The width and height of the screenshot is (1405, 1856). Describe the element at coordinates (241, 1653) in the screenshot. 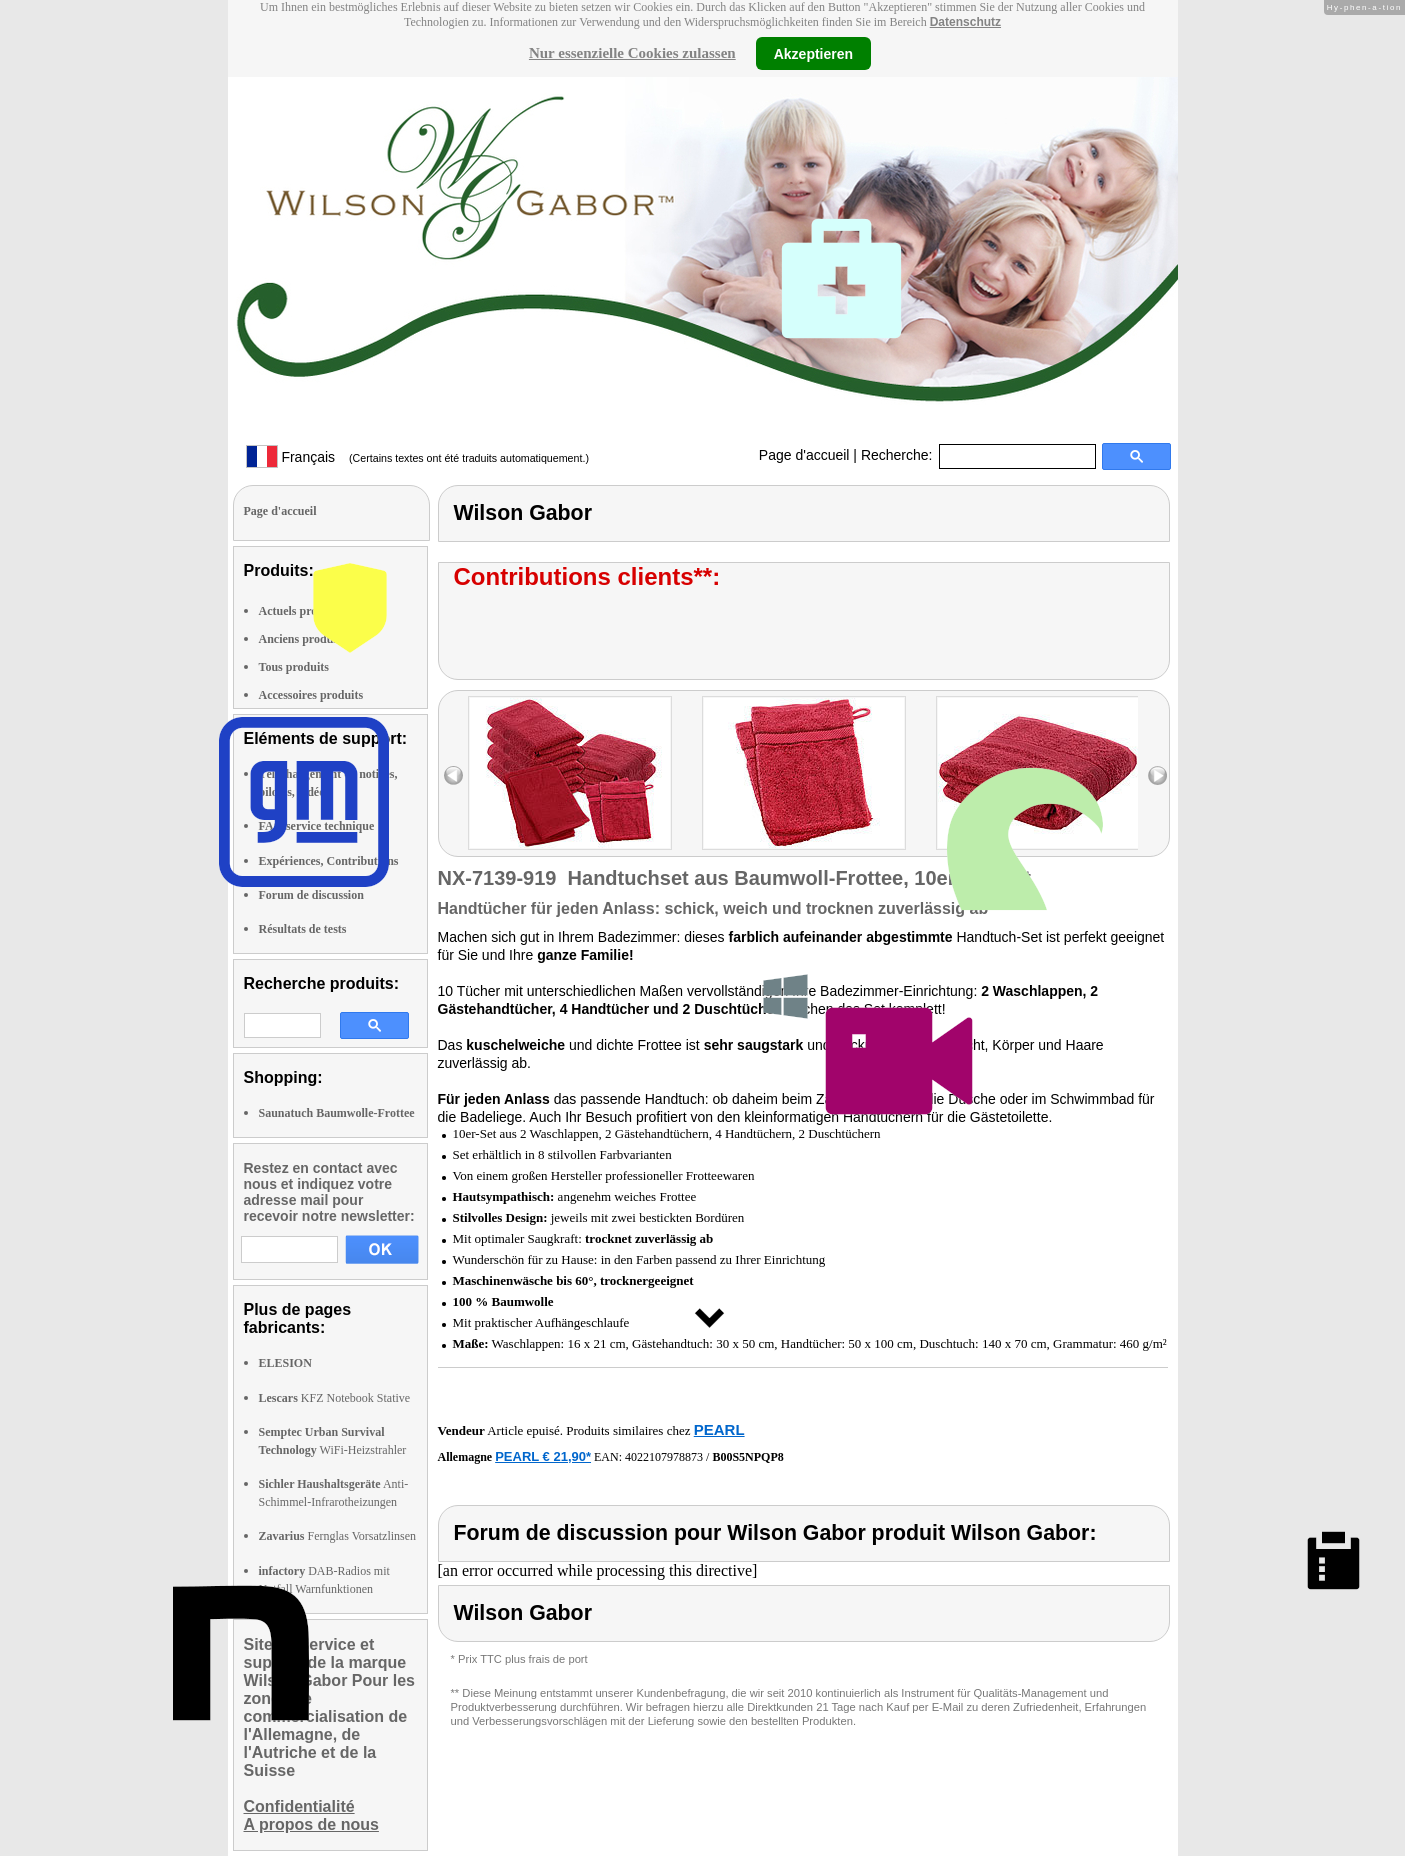

I see `open the Note app` at that location.